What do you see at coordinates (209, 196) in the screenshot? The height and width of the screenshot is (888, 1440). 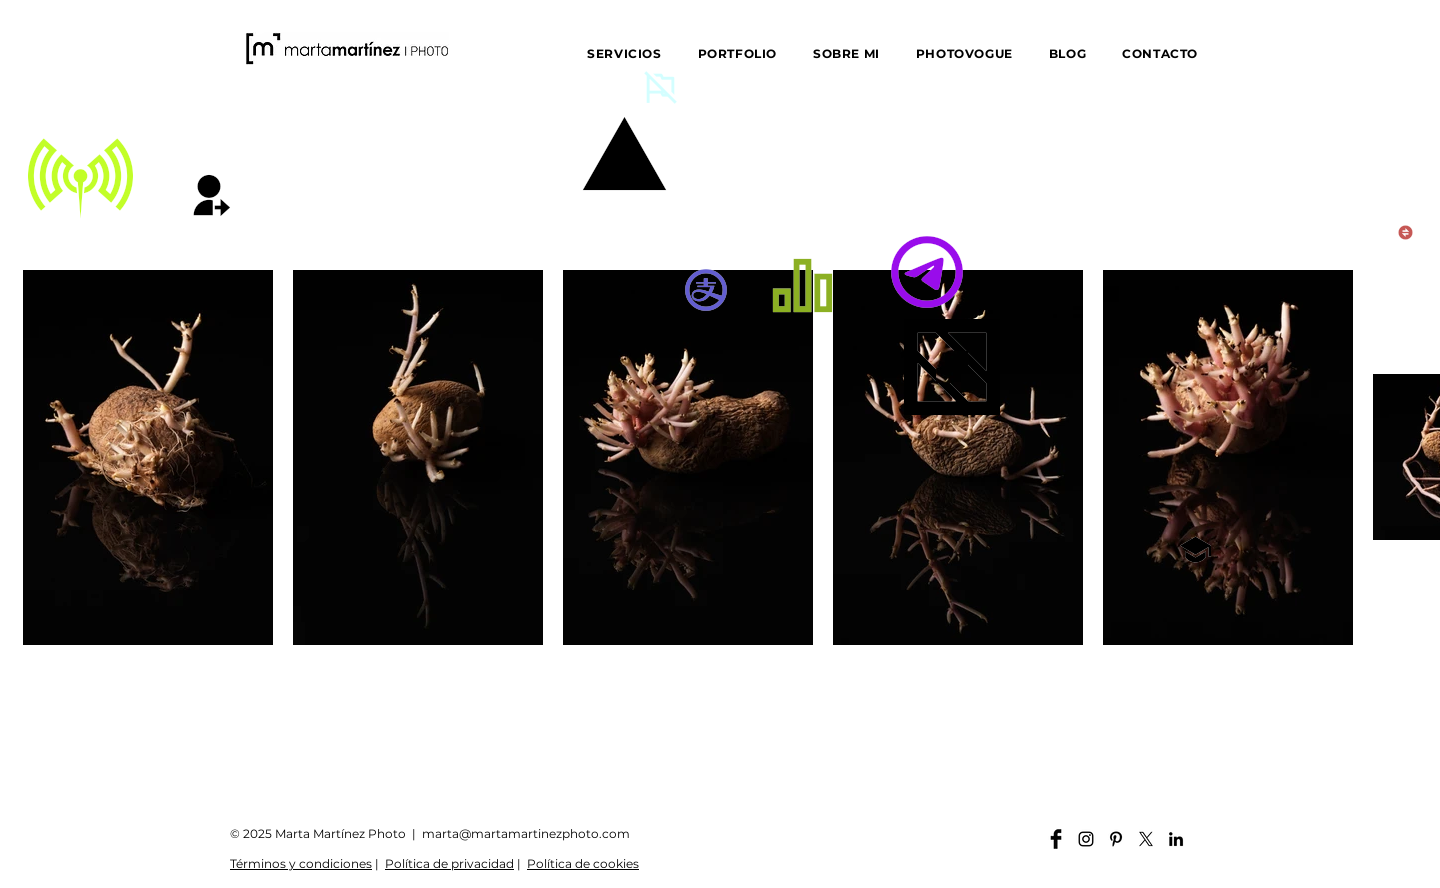 I see `share user profile with others` at bounding box center [209, 196].